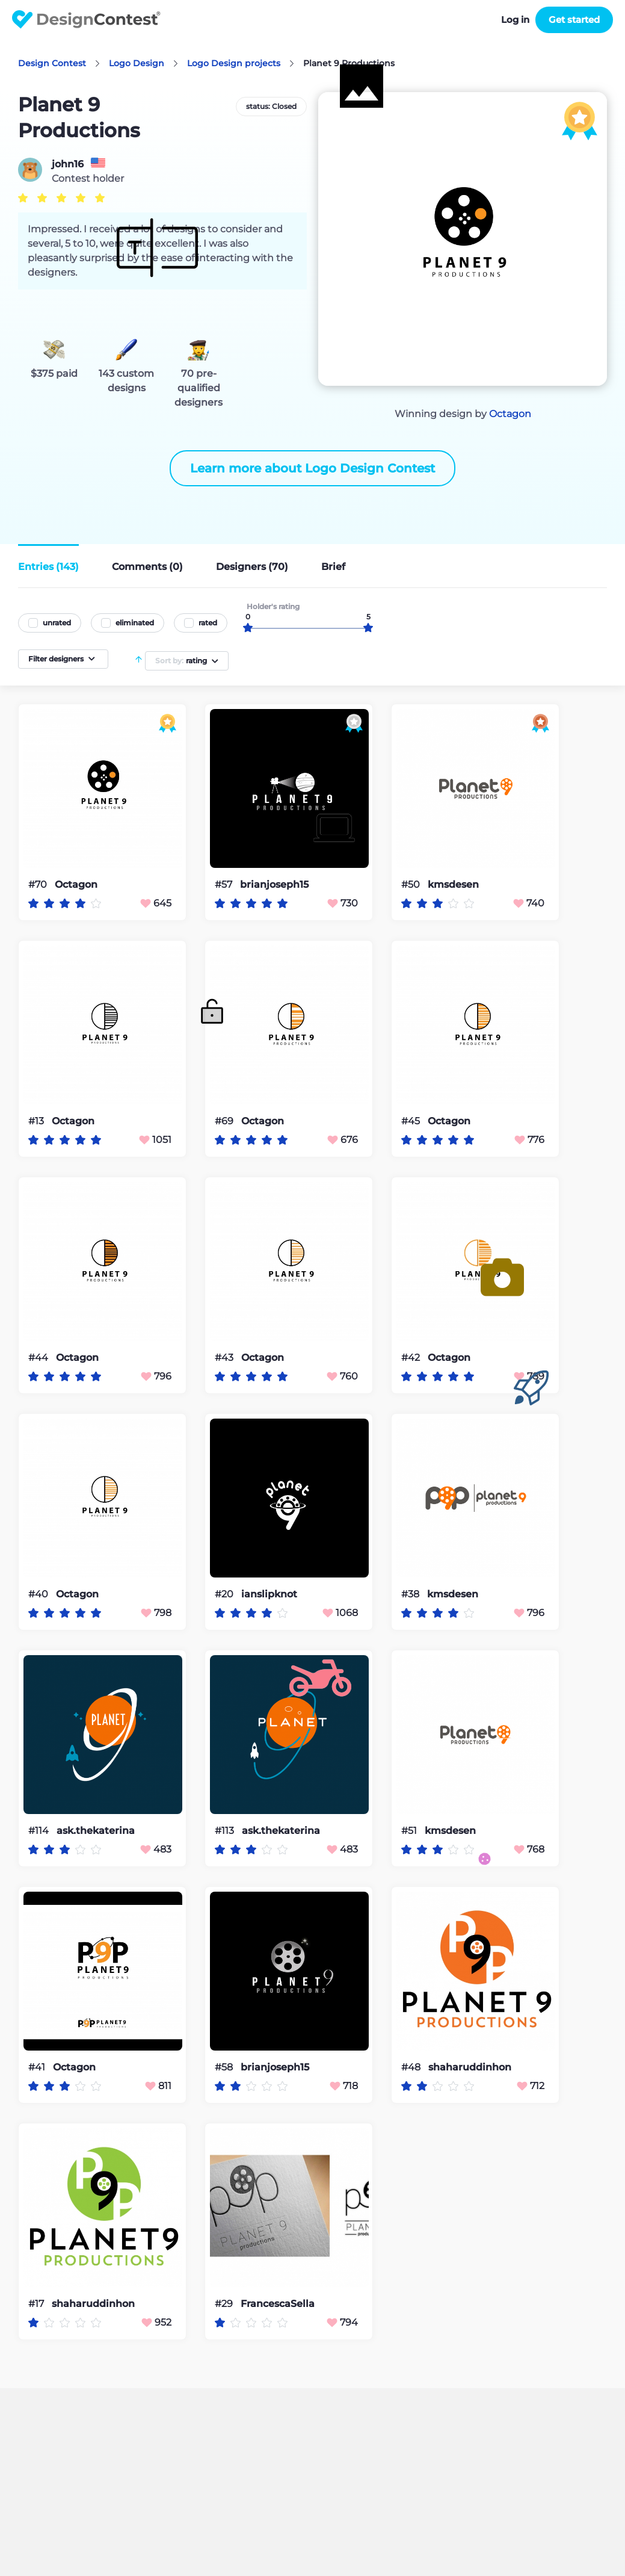 This screenshot has height=2576, width=625. I want to click on take a photo, so click(502, 1277).